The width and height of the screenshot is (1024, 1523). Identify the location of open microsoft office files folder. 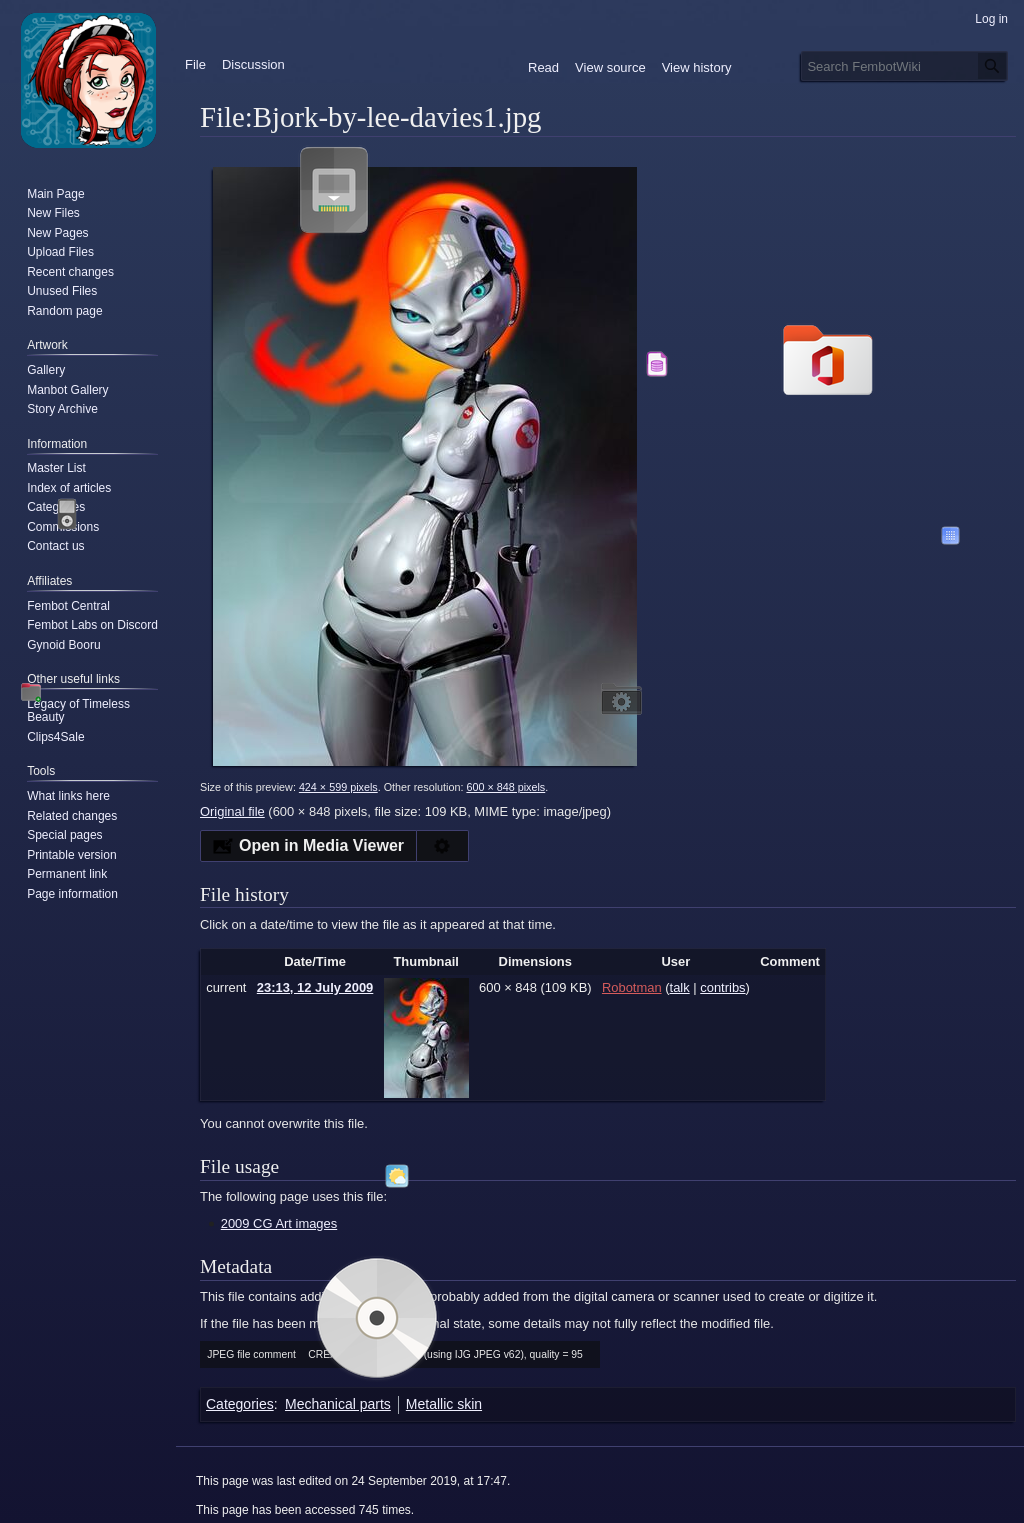
(827, 362).